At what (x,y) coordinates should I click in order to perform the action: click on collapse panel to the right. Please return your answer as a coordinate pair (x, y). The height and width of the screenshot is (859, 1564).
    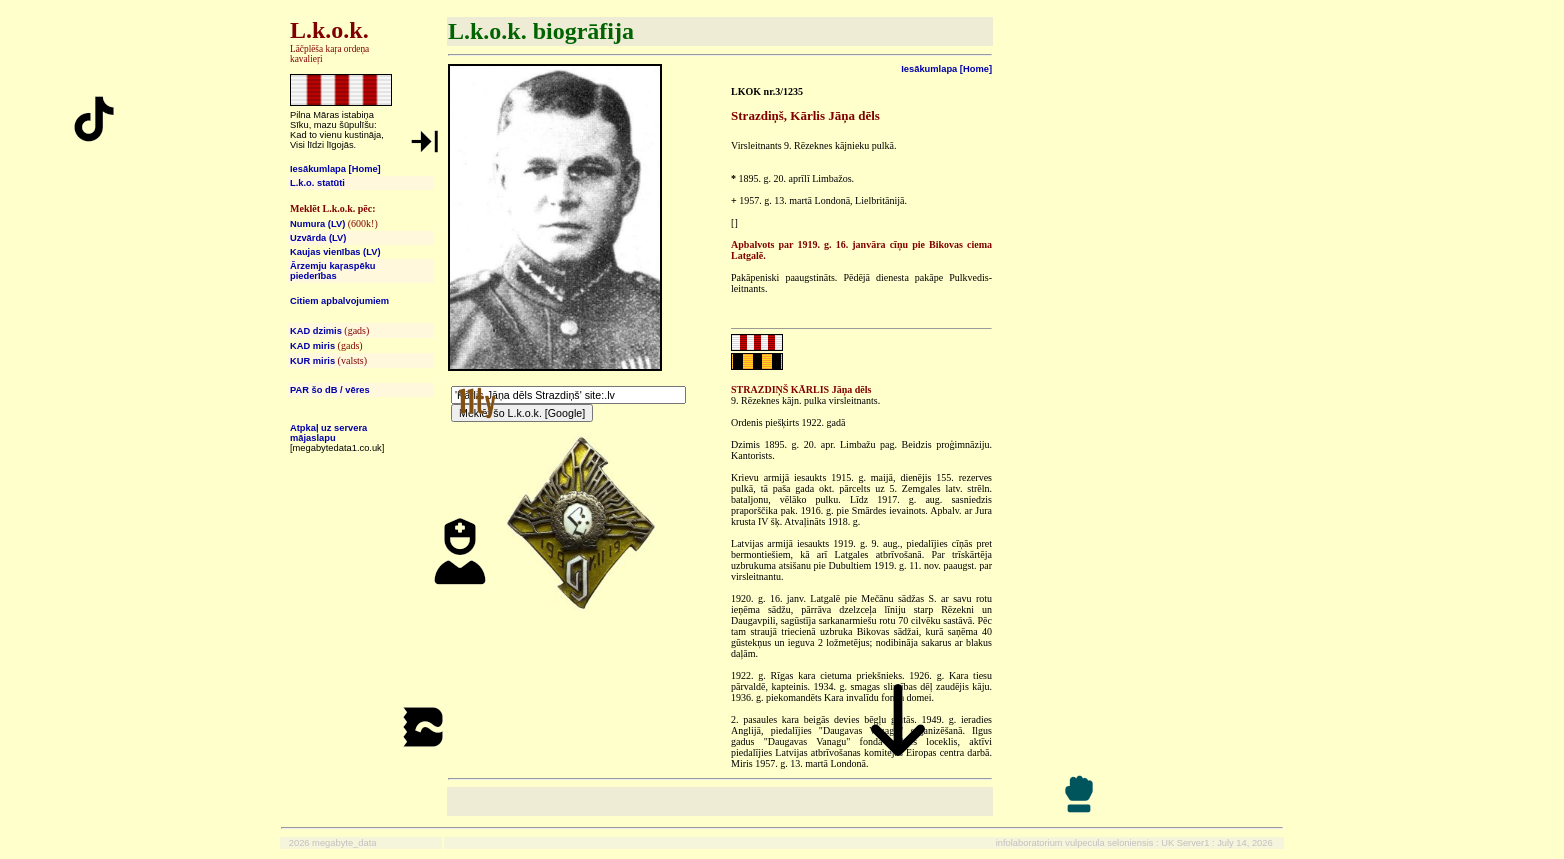
    Looking at the image, I should click on (425, 141).